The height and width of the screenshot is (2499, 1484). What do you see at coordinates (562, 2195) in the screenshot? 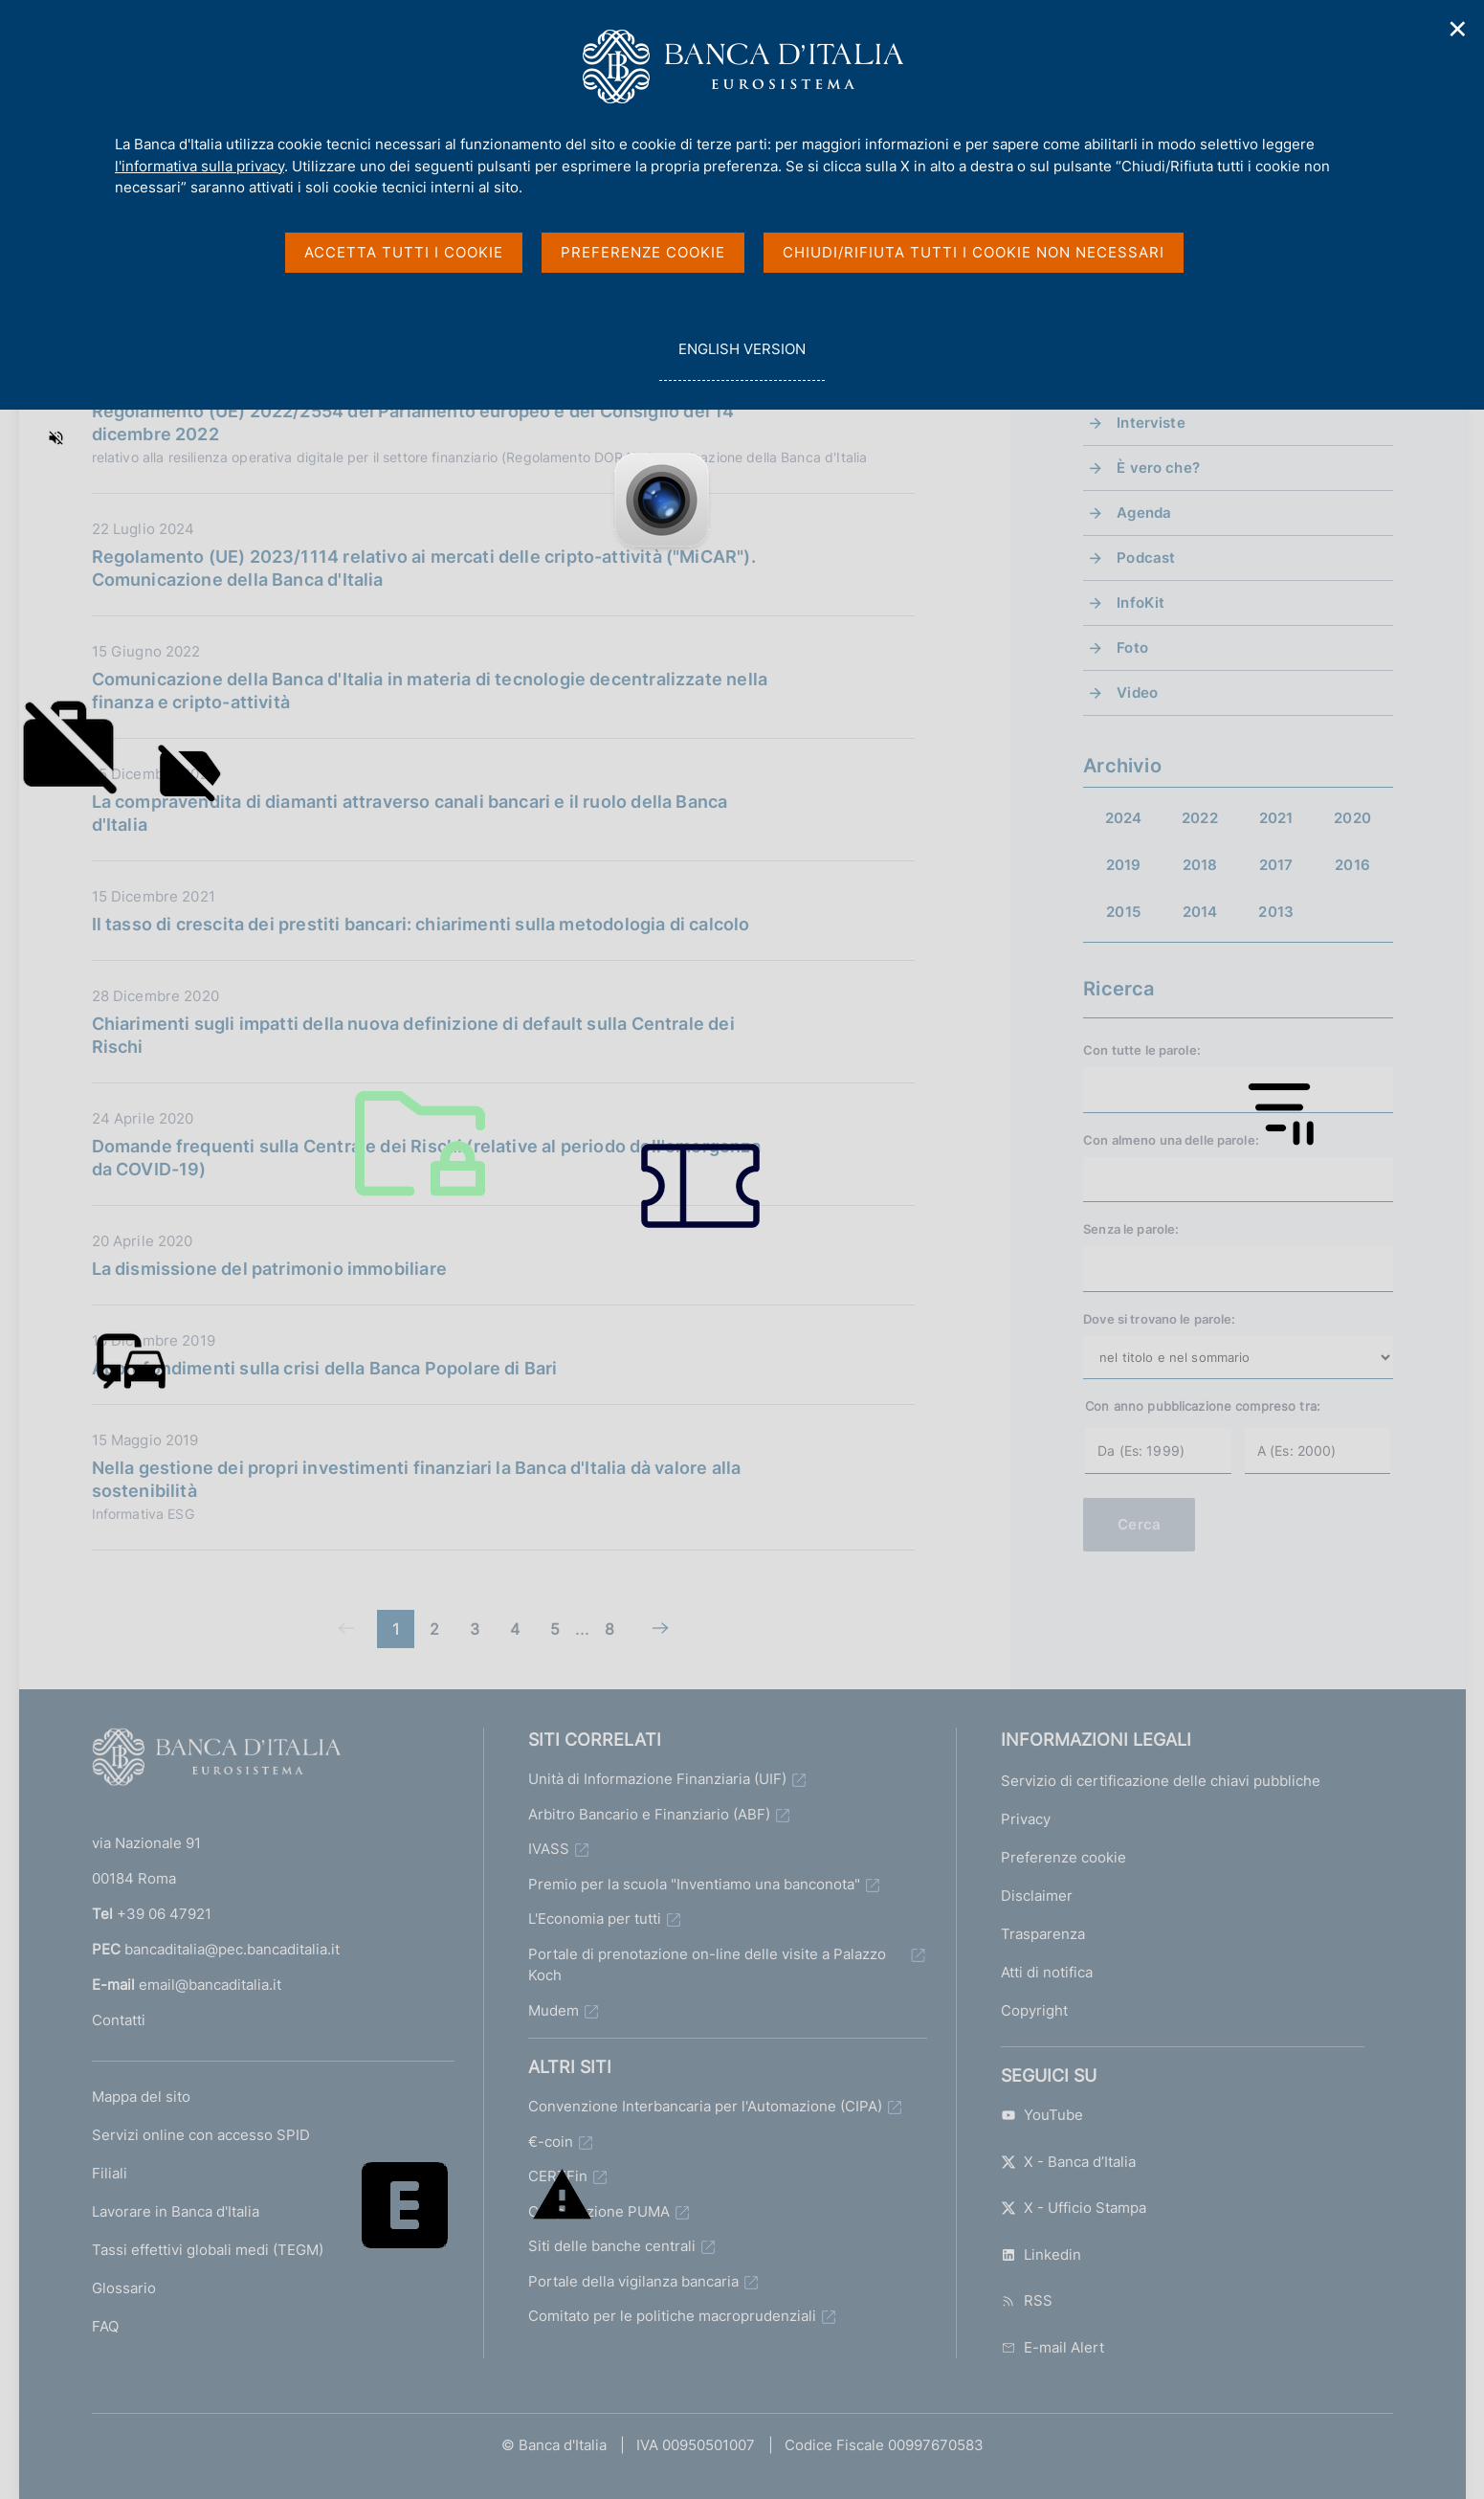
I see `indicates a warning or potential issue` at bounding box center [562, 2195].